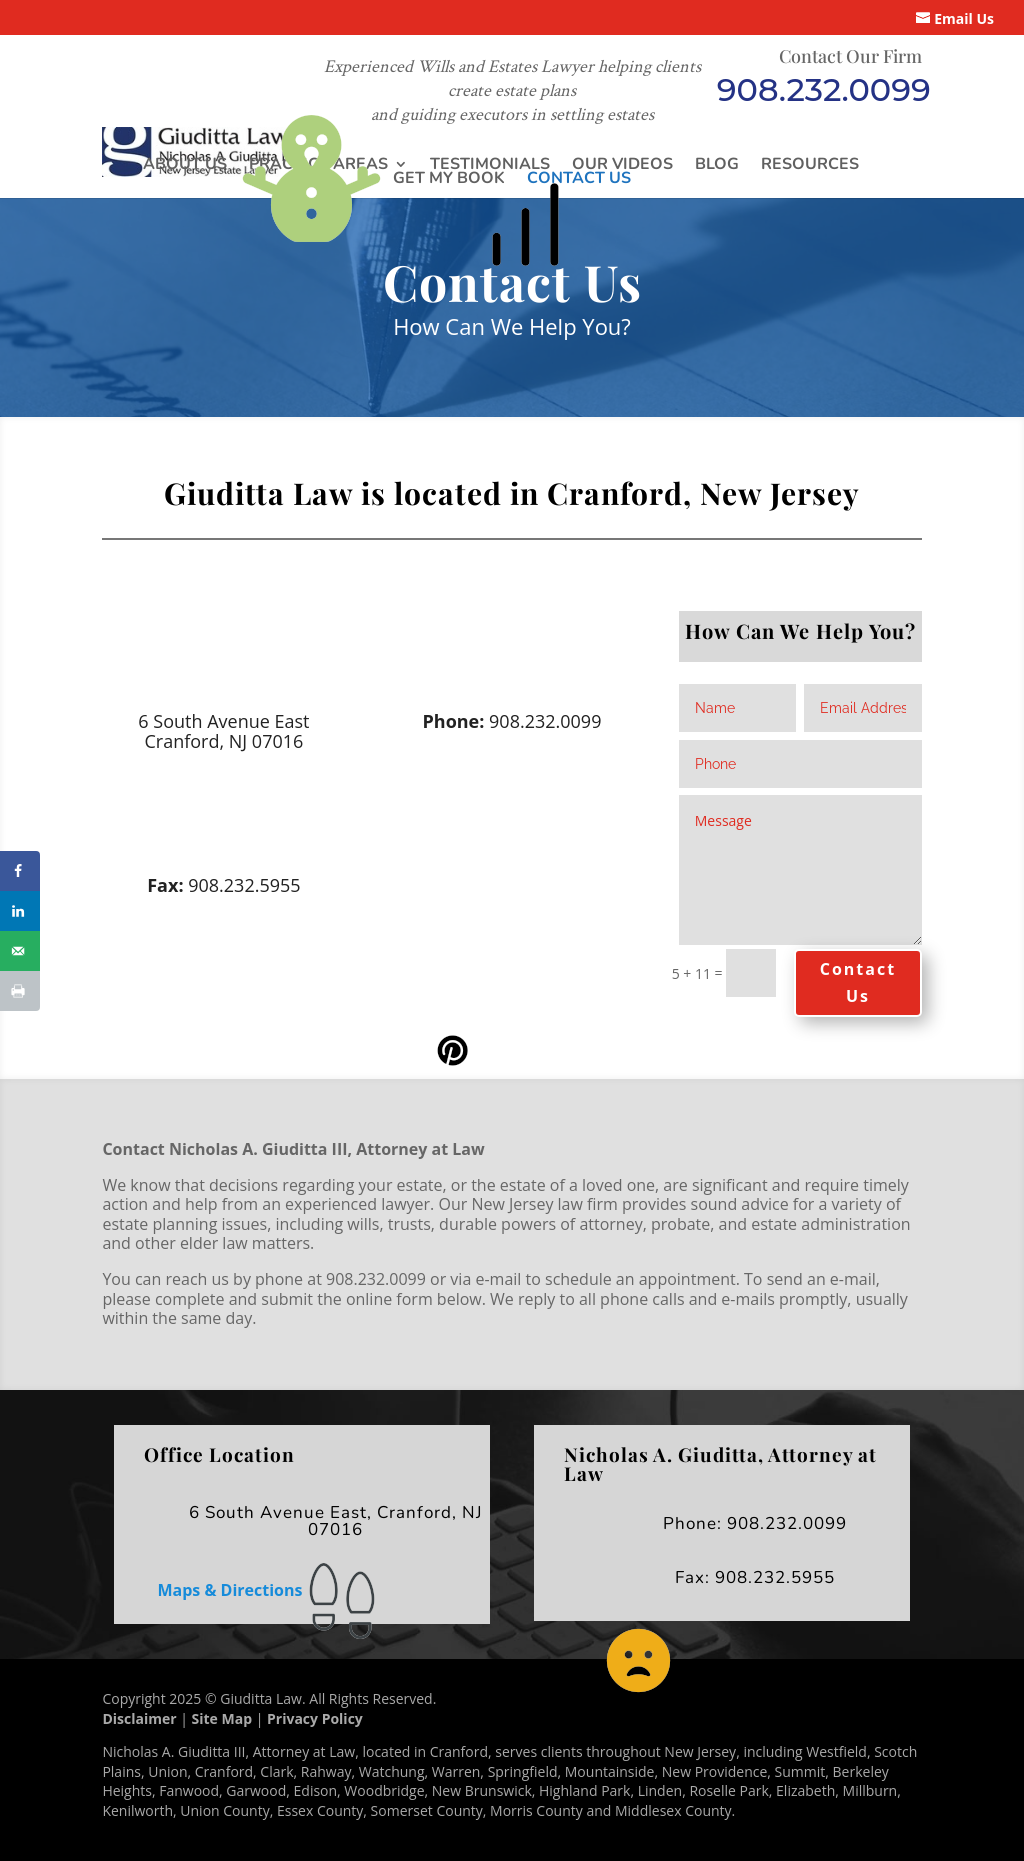 The image size is (1024, 1861). I want to click on submit negative feedback or rating, so click(638, 1660).